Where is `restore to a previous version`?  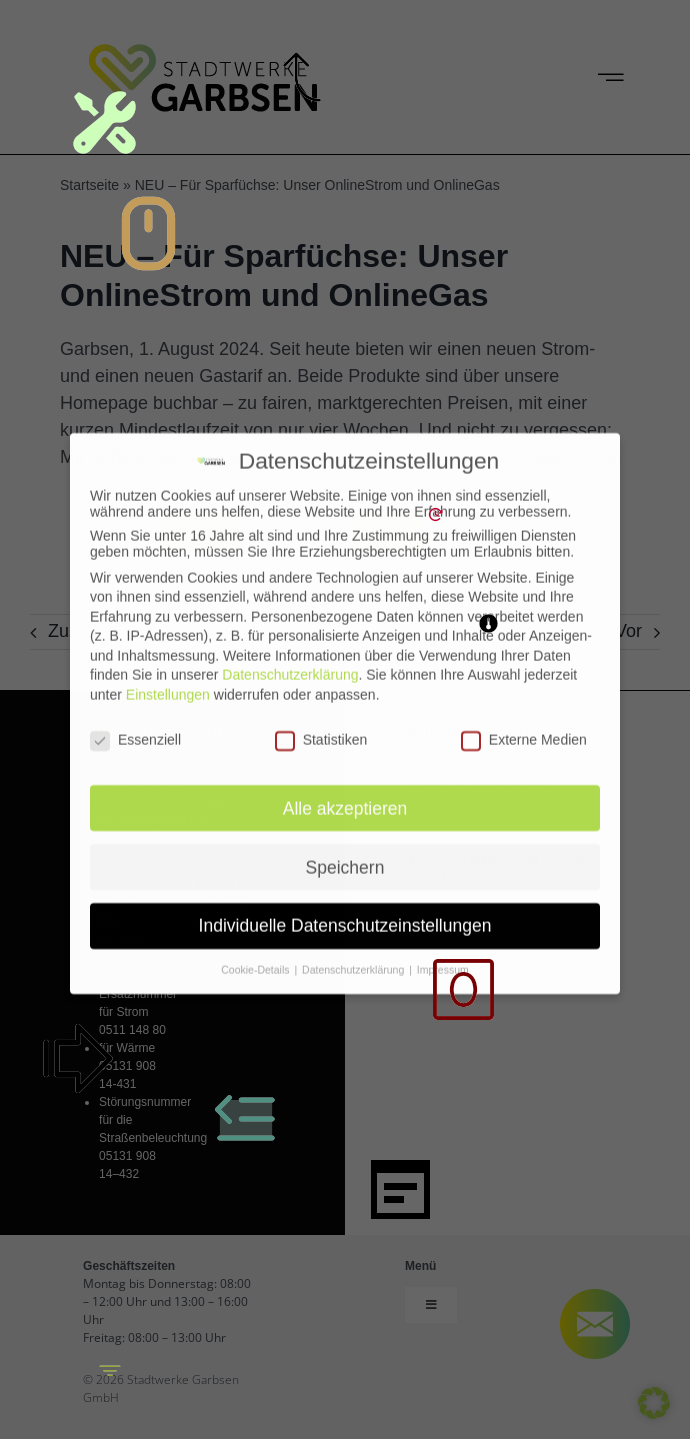 restore to a previous version is located at coordinates (435, 514).